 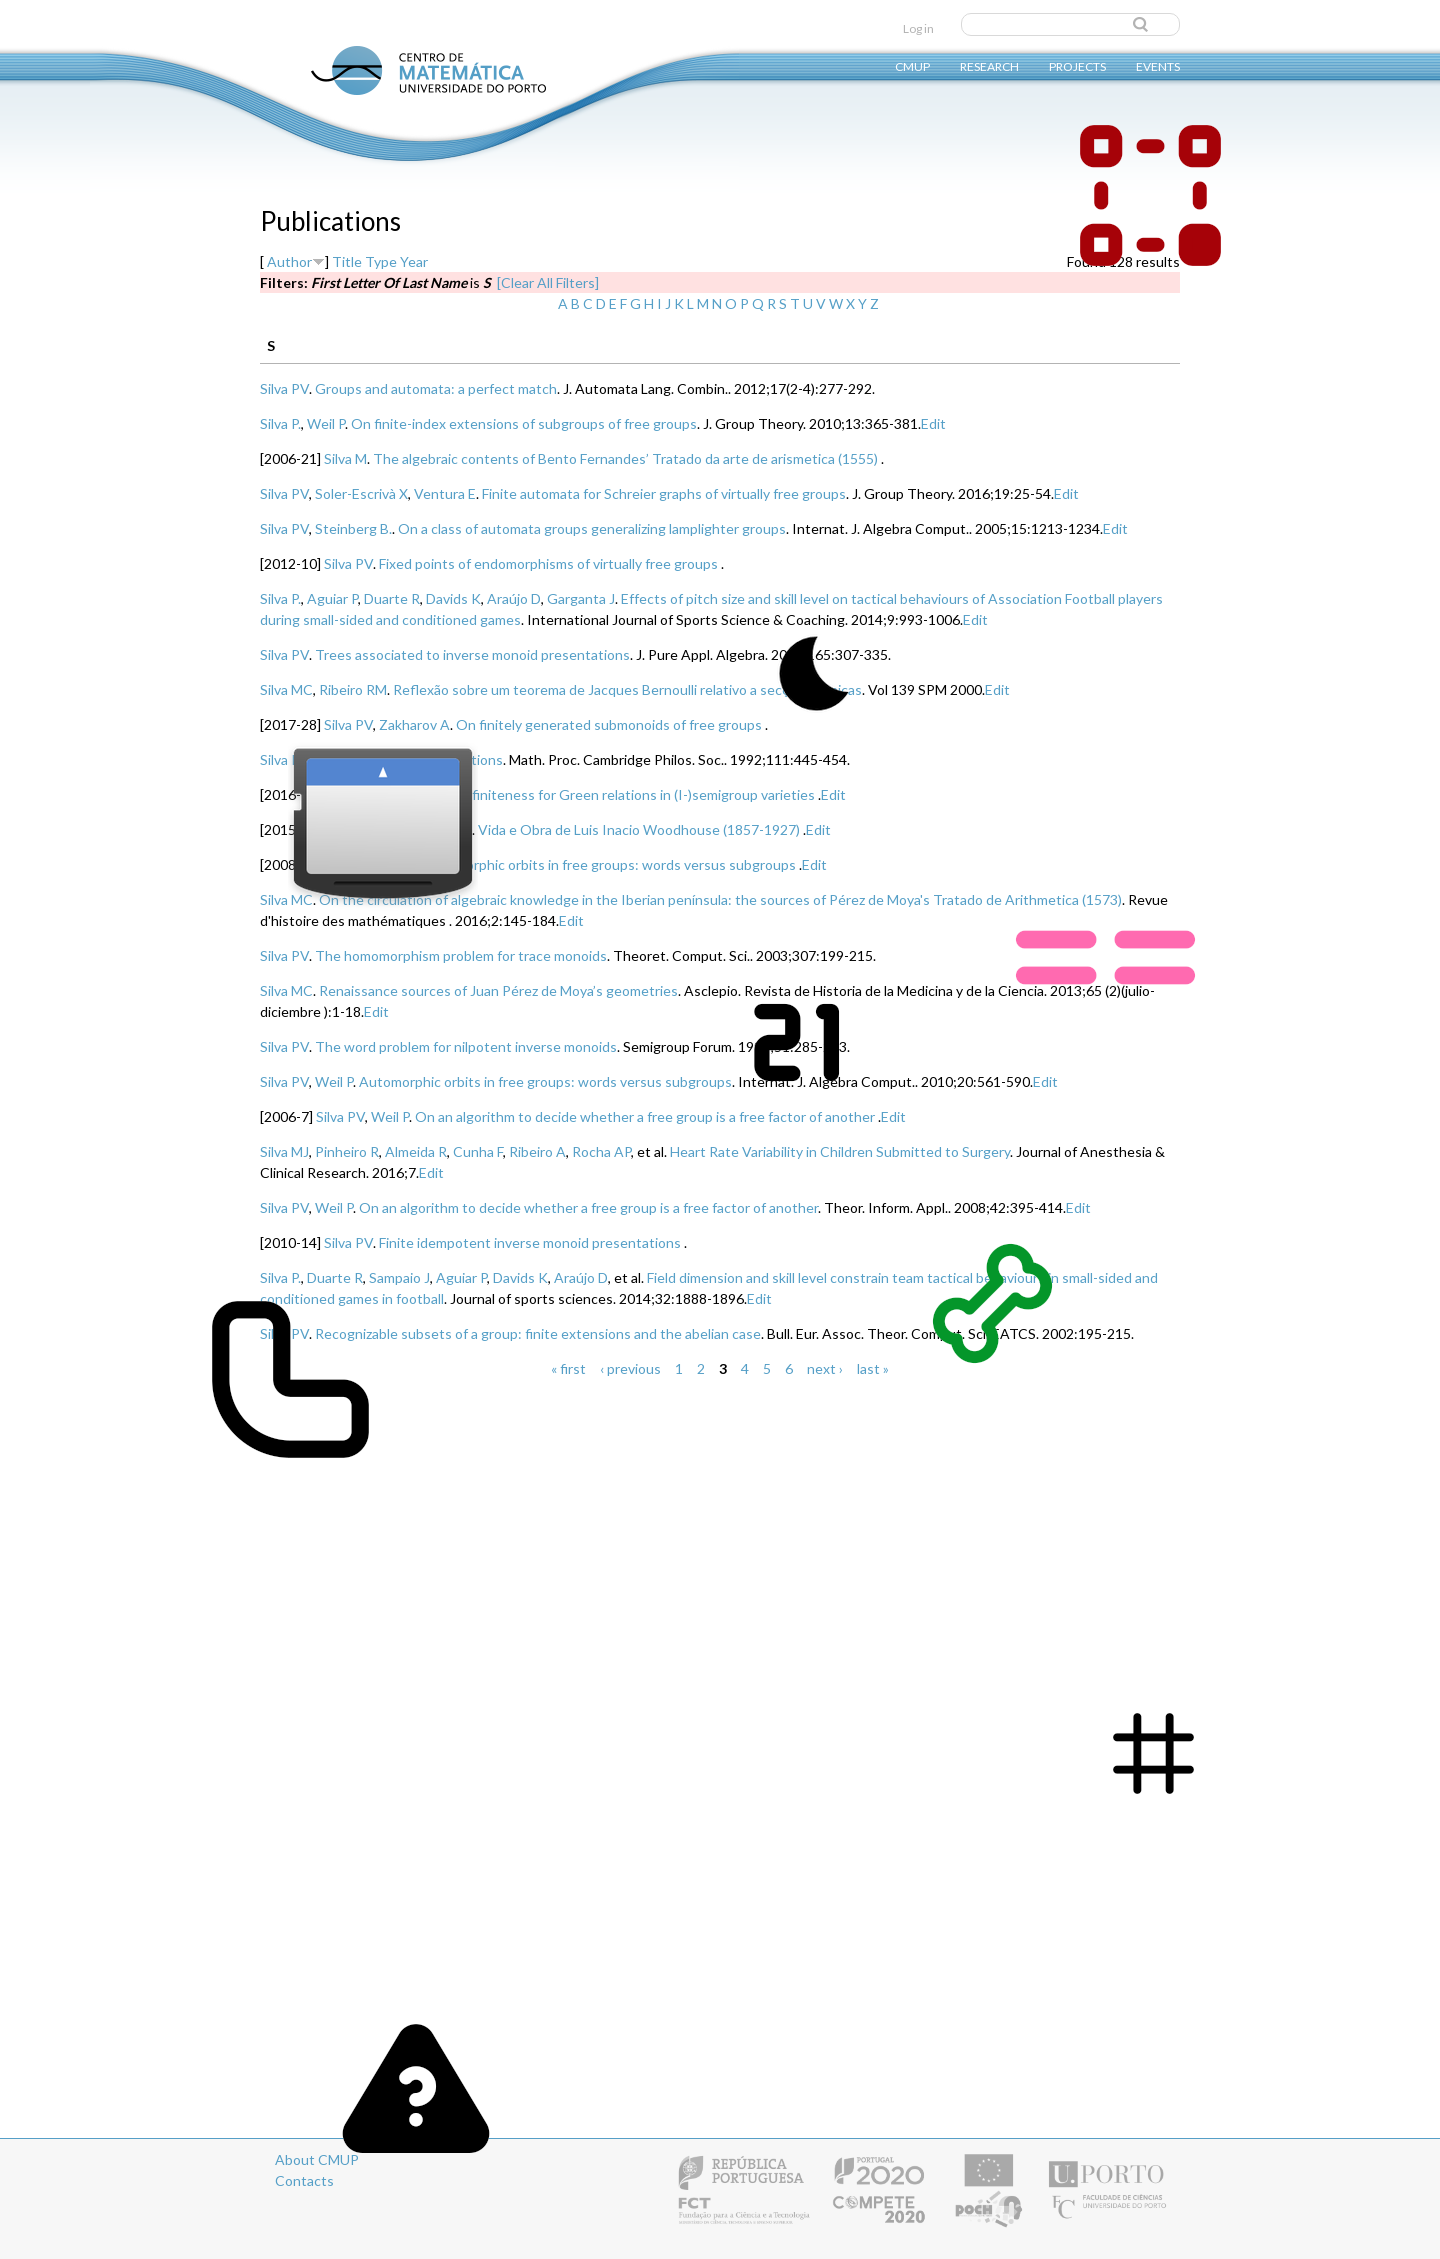 I want to click on join or merge elements with rounded corners, so click(x=290, y=1379).